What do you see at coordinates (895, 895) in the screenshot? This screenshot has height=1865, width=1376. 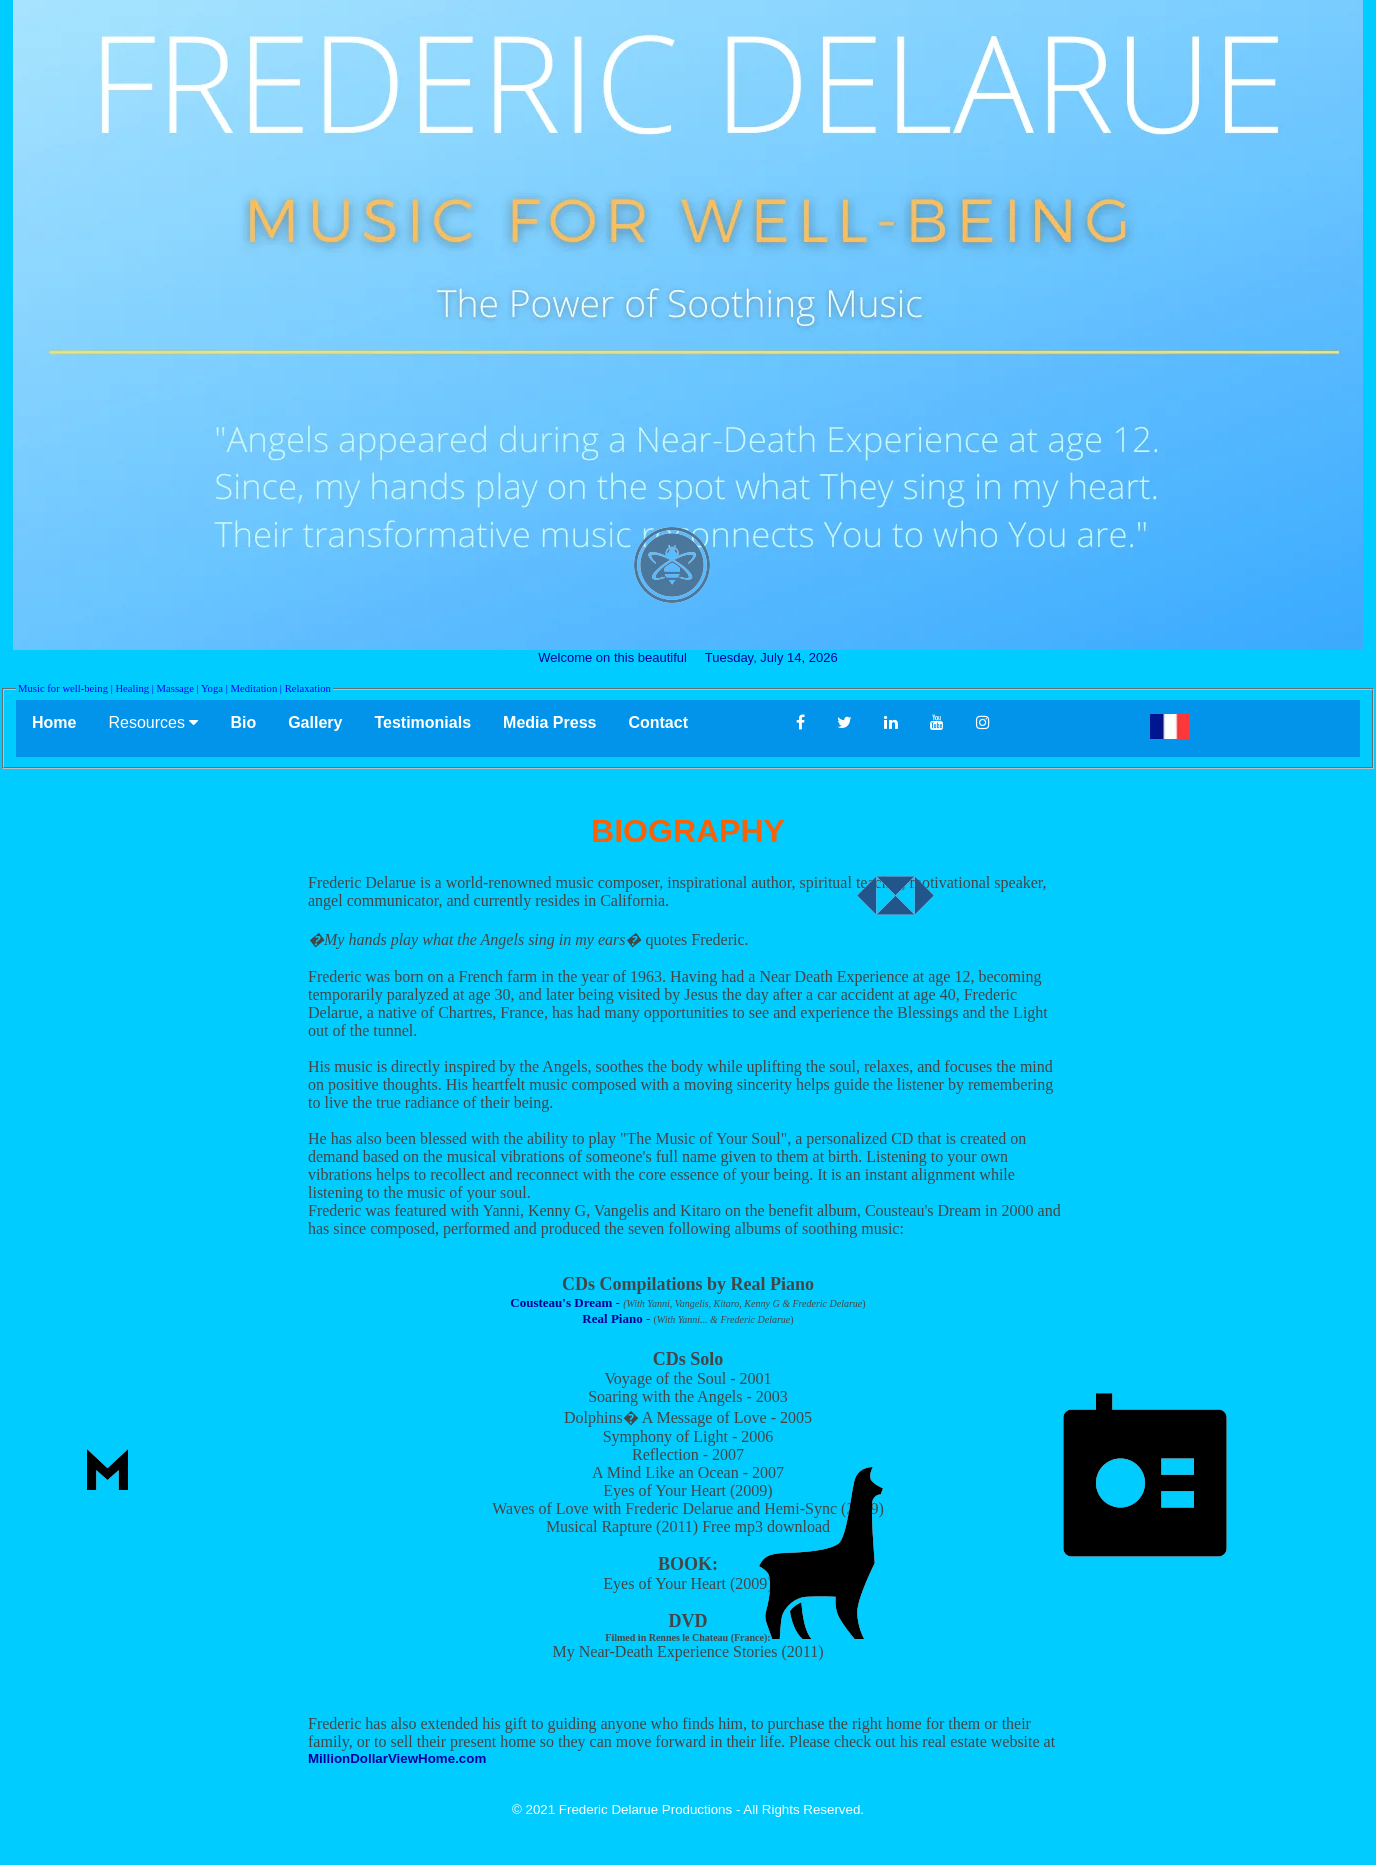 I see `open HSBC banking app` at bounding box center [895, 895].